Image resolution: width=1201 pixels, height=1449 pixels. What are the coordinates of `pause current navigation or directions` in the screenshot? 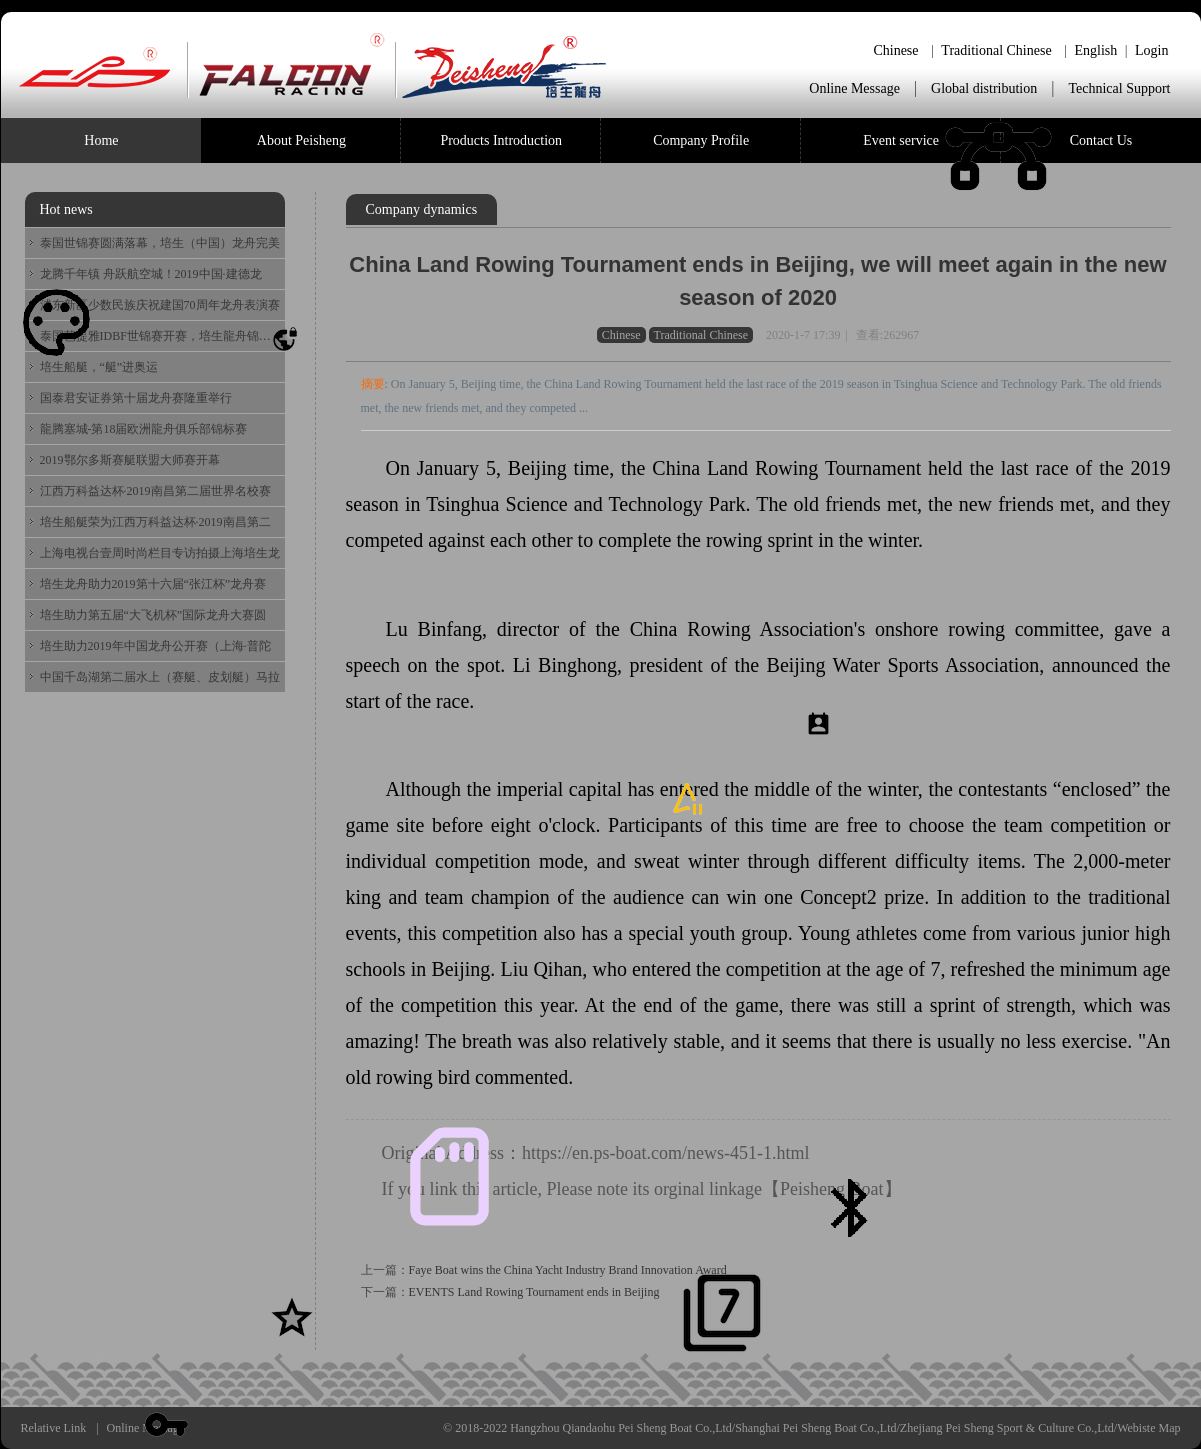 It's located at (687, 798).